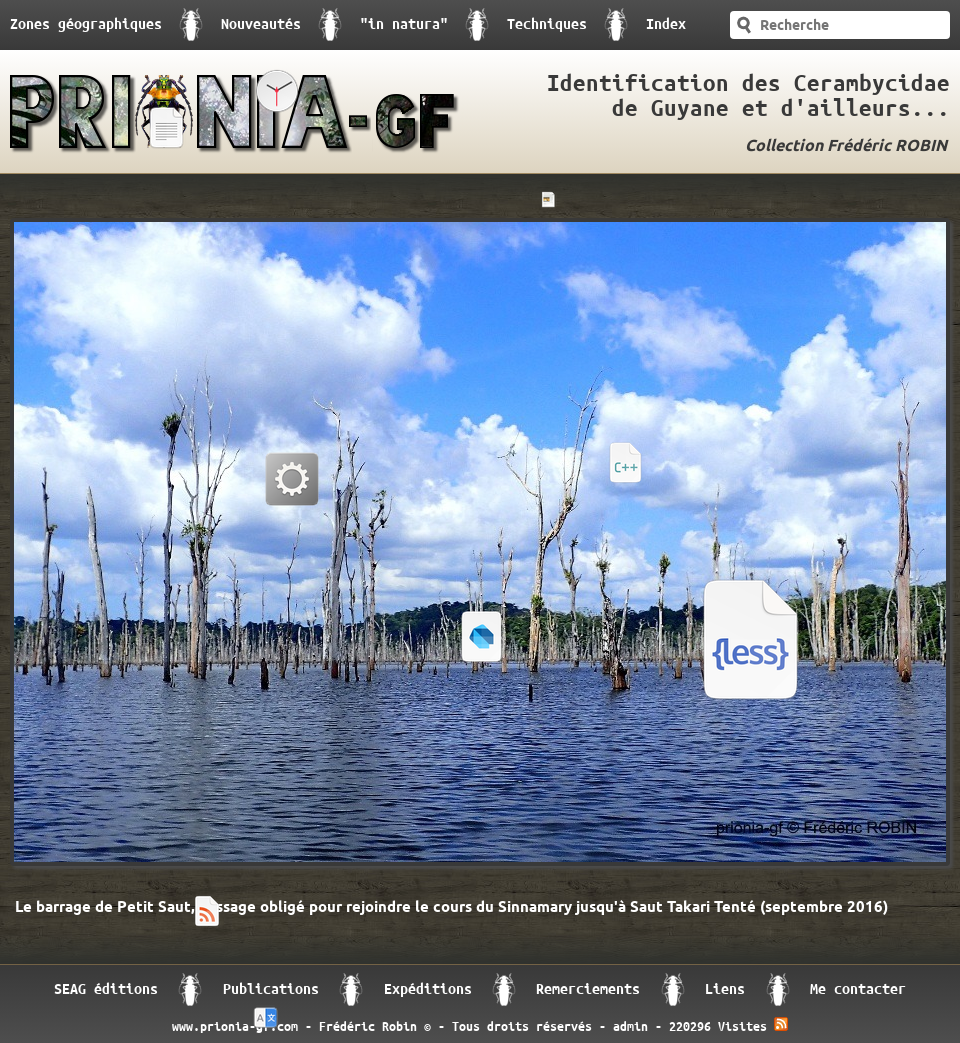 The width and height of the screenshot is (960, 1043). I want to click on a C++ source code file, so click(625, 462).